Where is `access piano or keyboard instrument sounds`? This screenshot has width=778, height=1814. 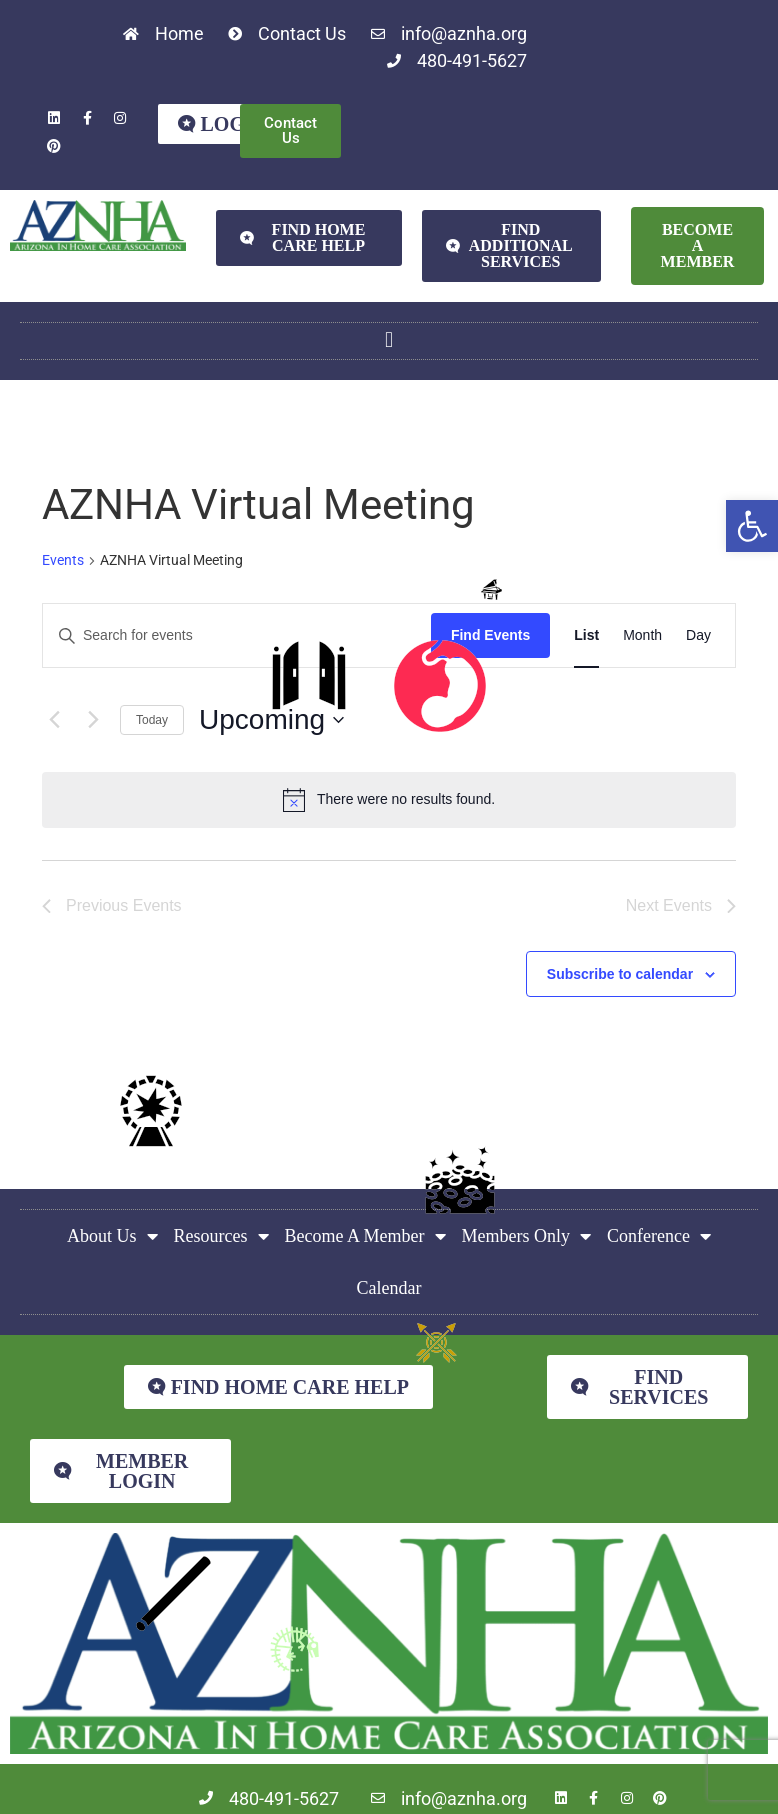 access piano or keyboard instrument sounds is located at coordinates (491, 589).